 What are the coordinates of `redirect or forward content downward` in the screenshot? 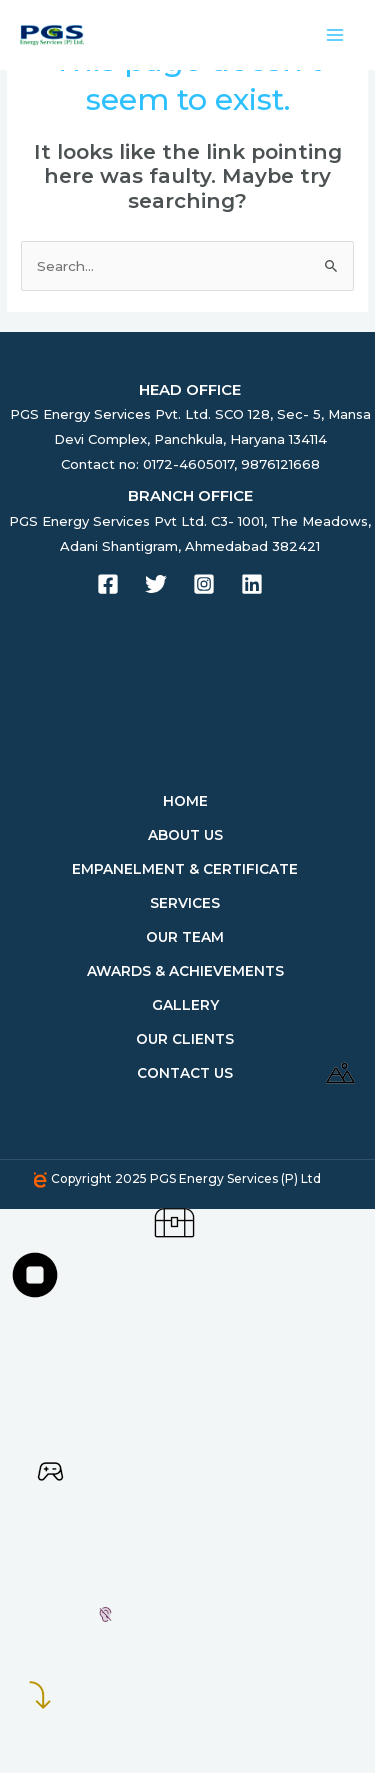 It's located at (40, 1695).